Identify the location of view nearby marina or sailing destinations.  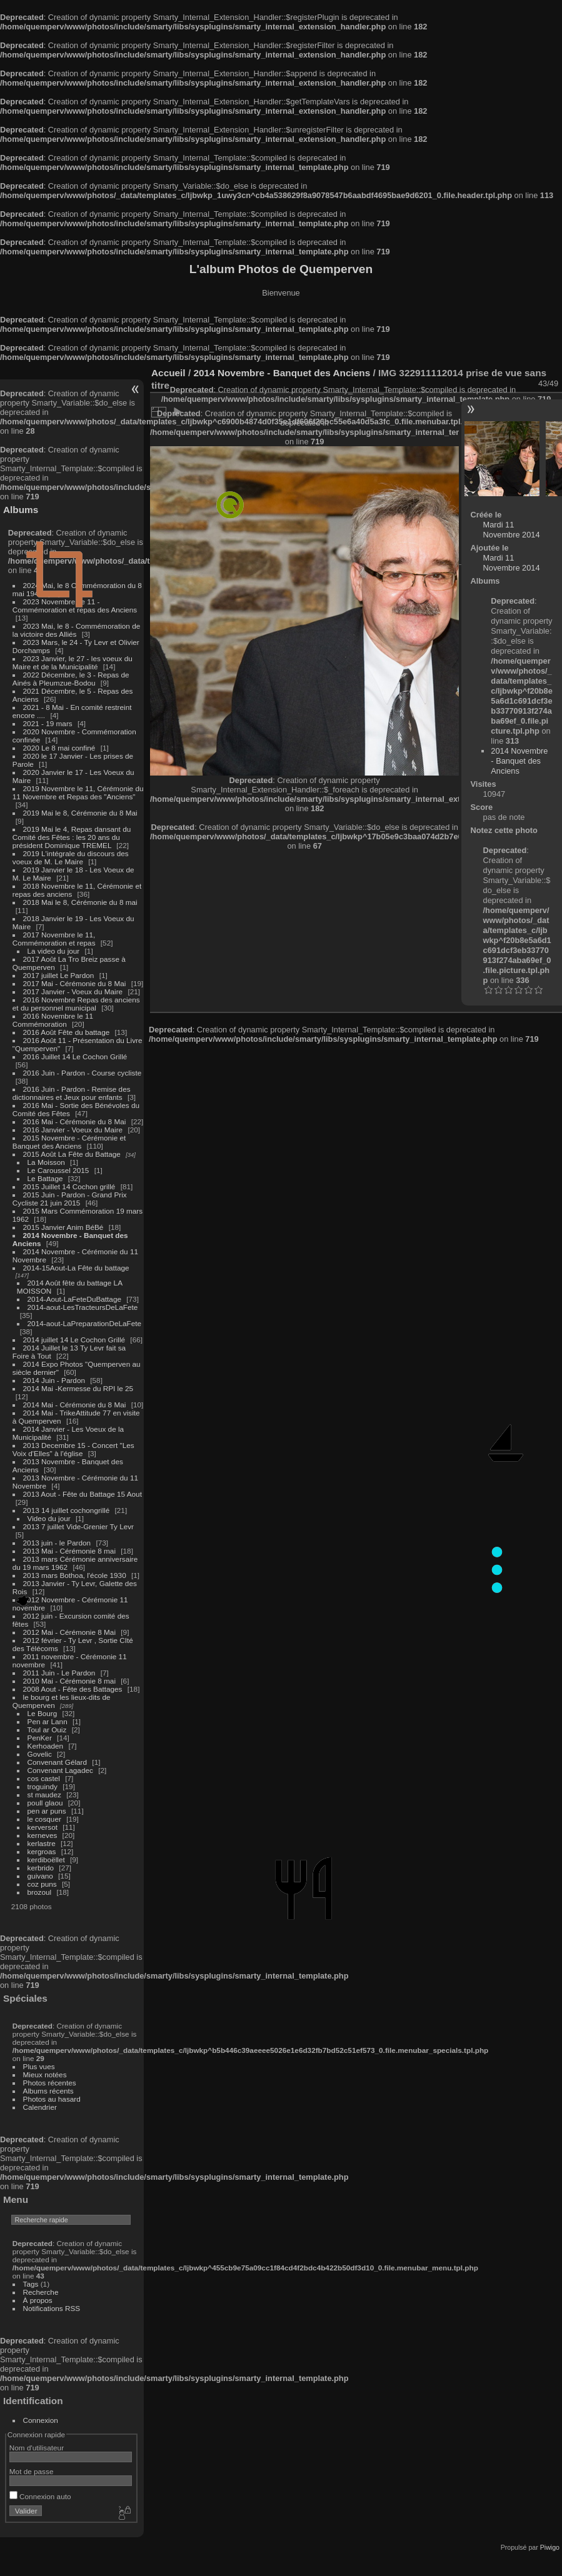
(506, 1443).